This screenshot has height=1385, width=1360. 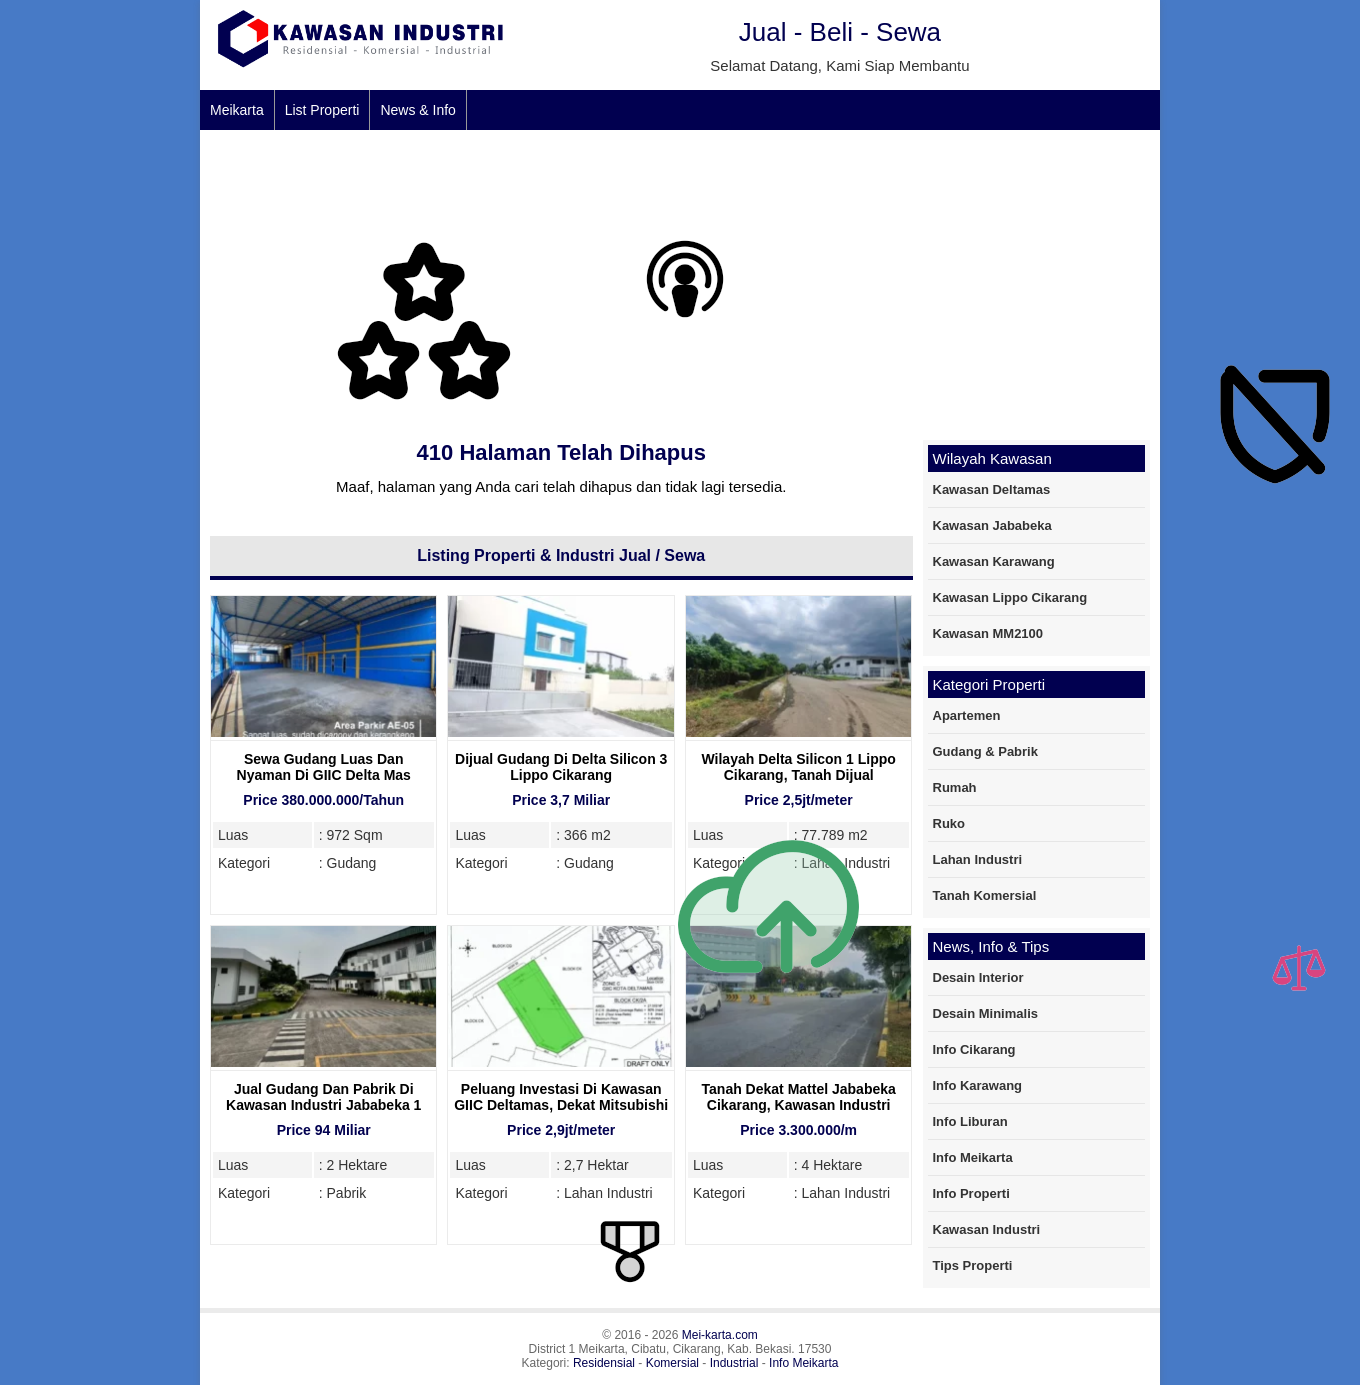 I want to click on compare items or options, so click(x=1299, y=968).